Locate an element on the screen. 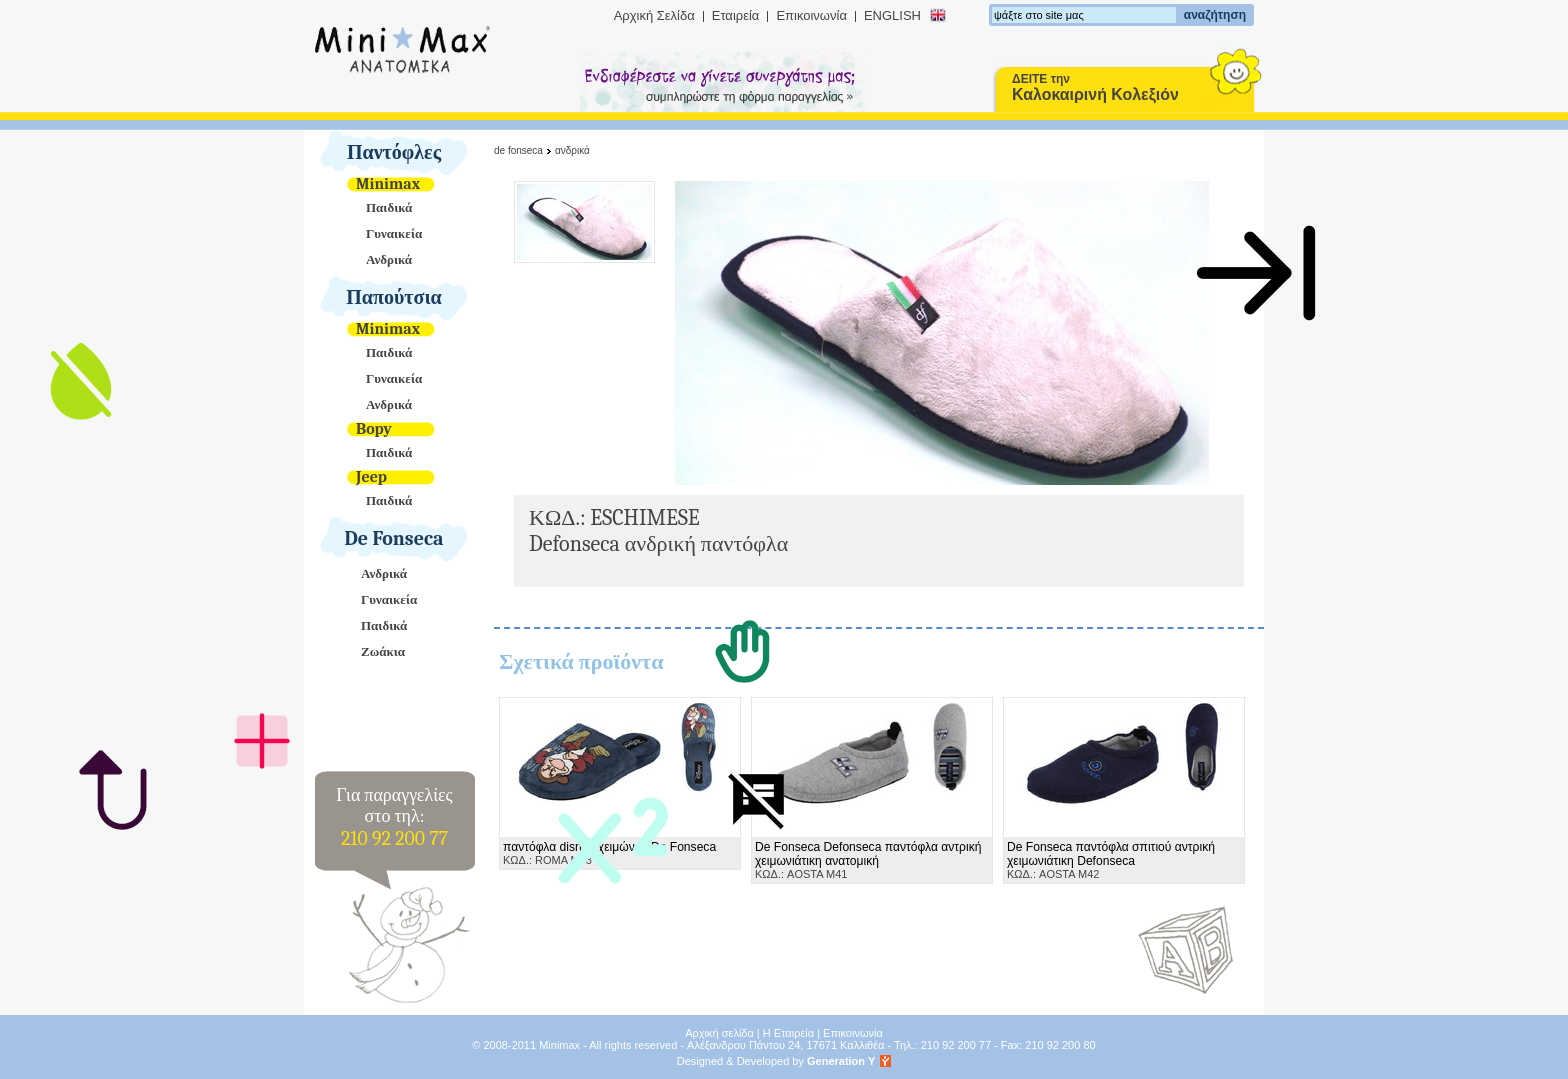  add a new item is located at coordinates (262, 741).